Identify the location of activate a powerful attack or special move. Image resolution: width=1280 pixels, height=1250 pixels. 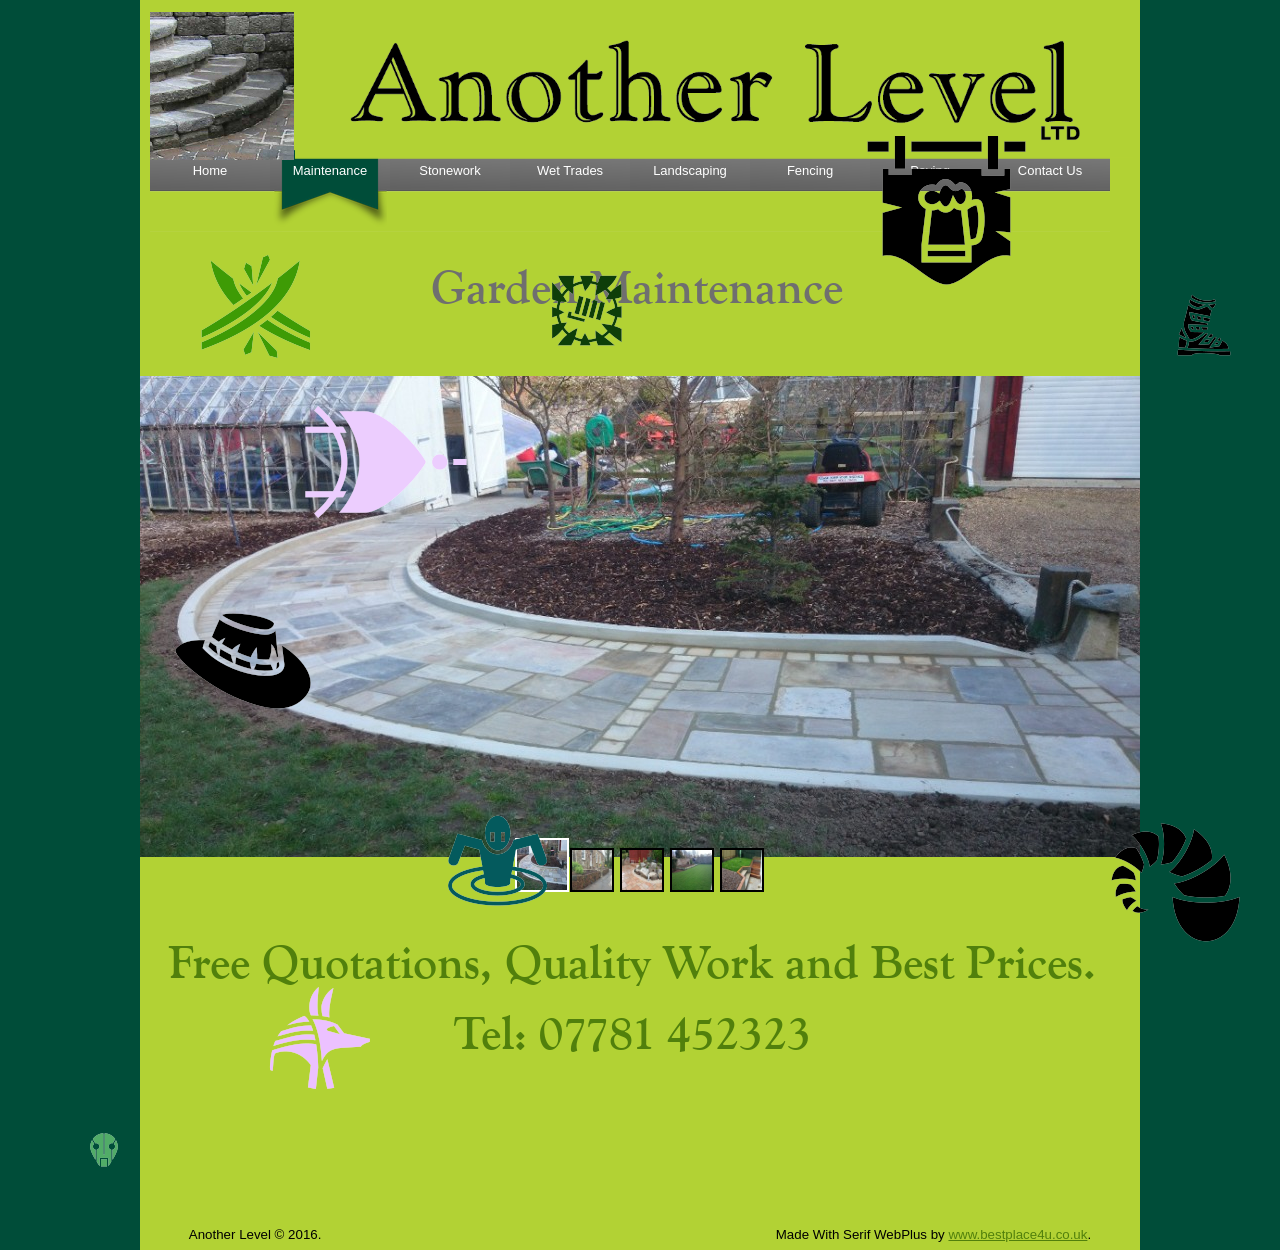
(586, 310).